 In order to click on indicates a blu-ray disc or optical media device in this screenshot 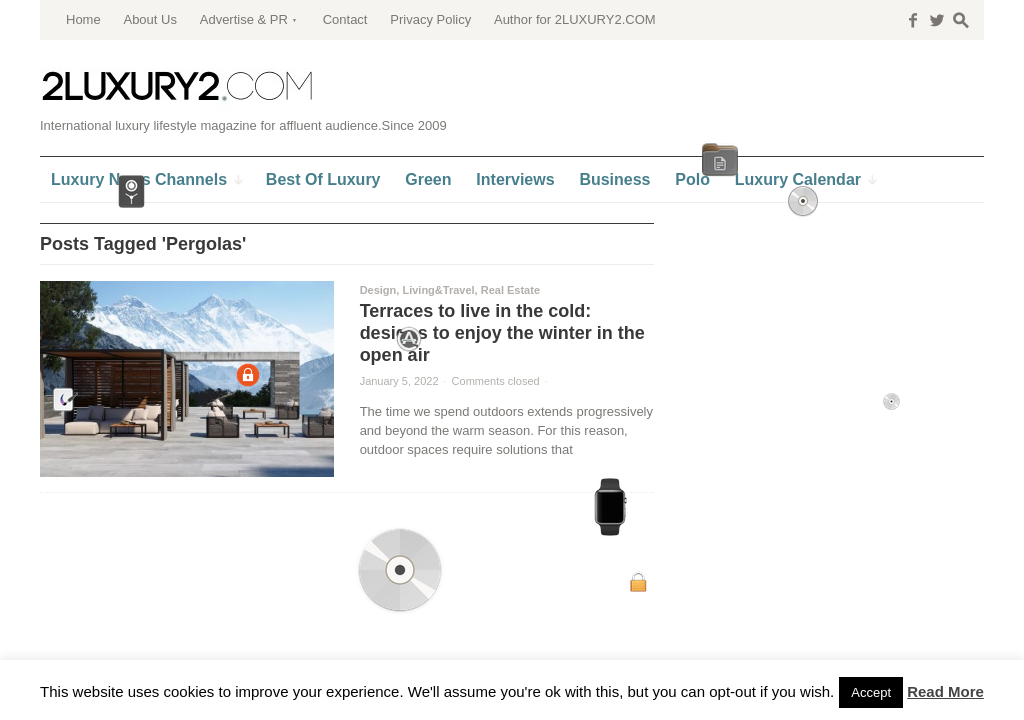, I will do `click(400, 570)`.